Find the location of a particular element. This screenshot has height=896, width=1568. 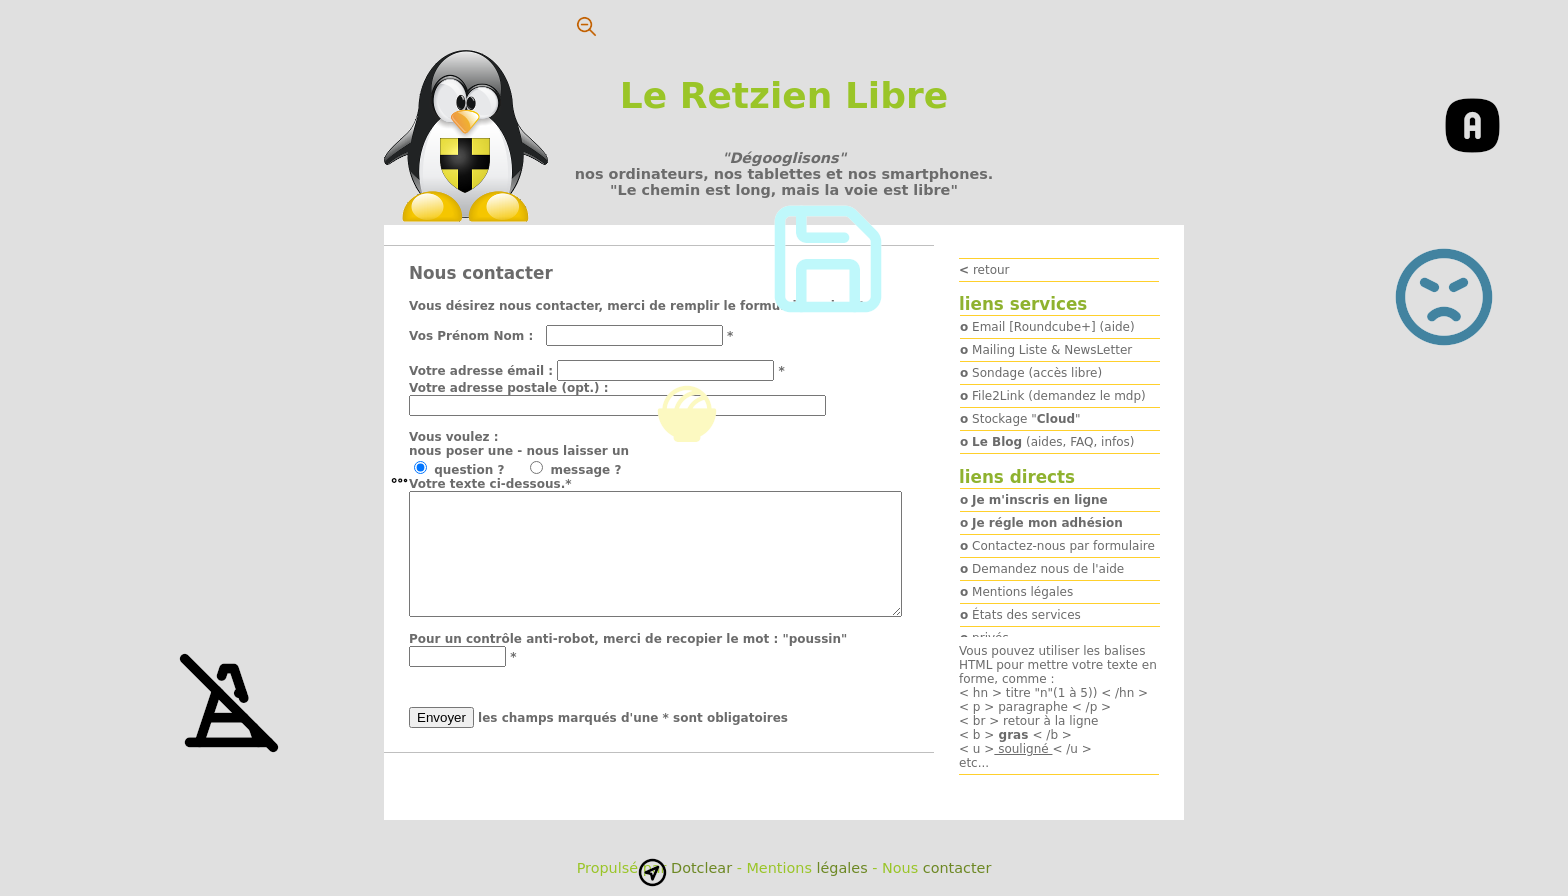

select font style or text formatting option is located at coordinates (1472, 125).